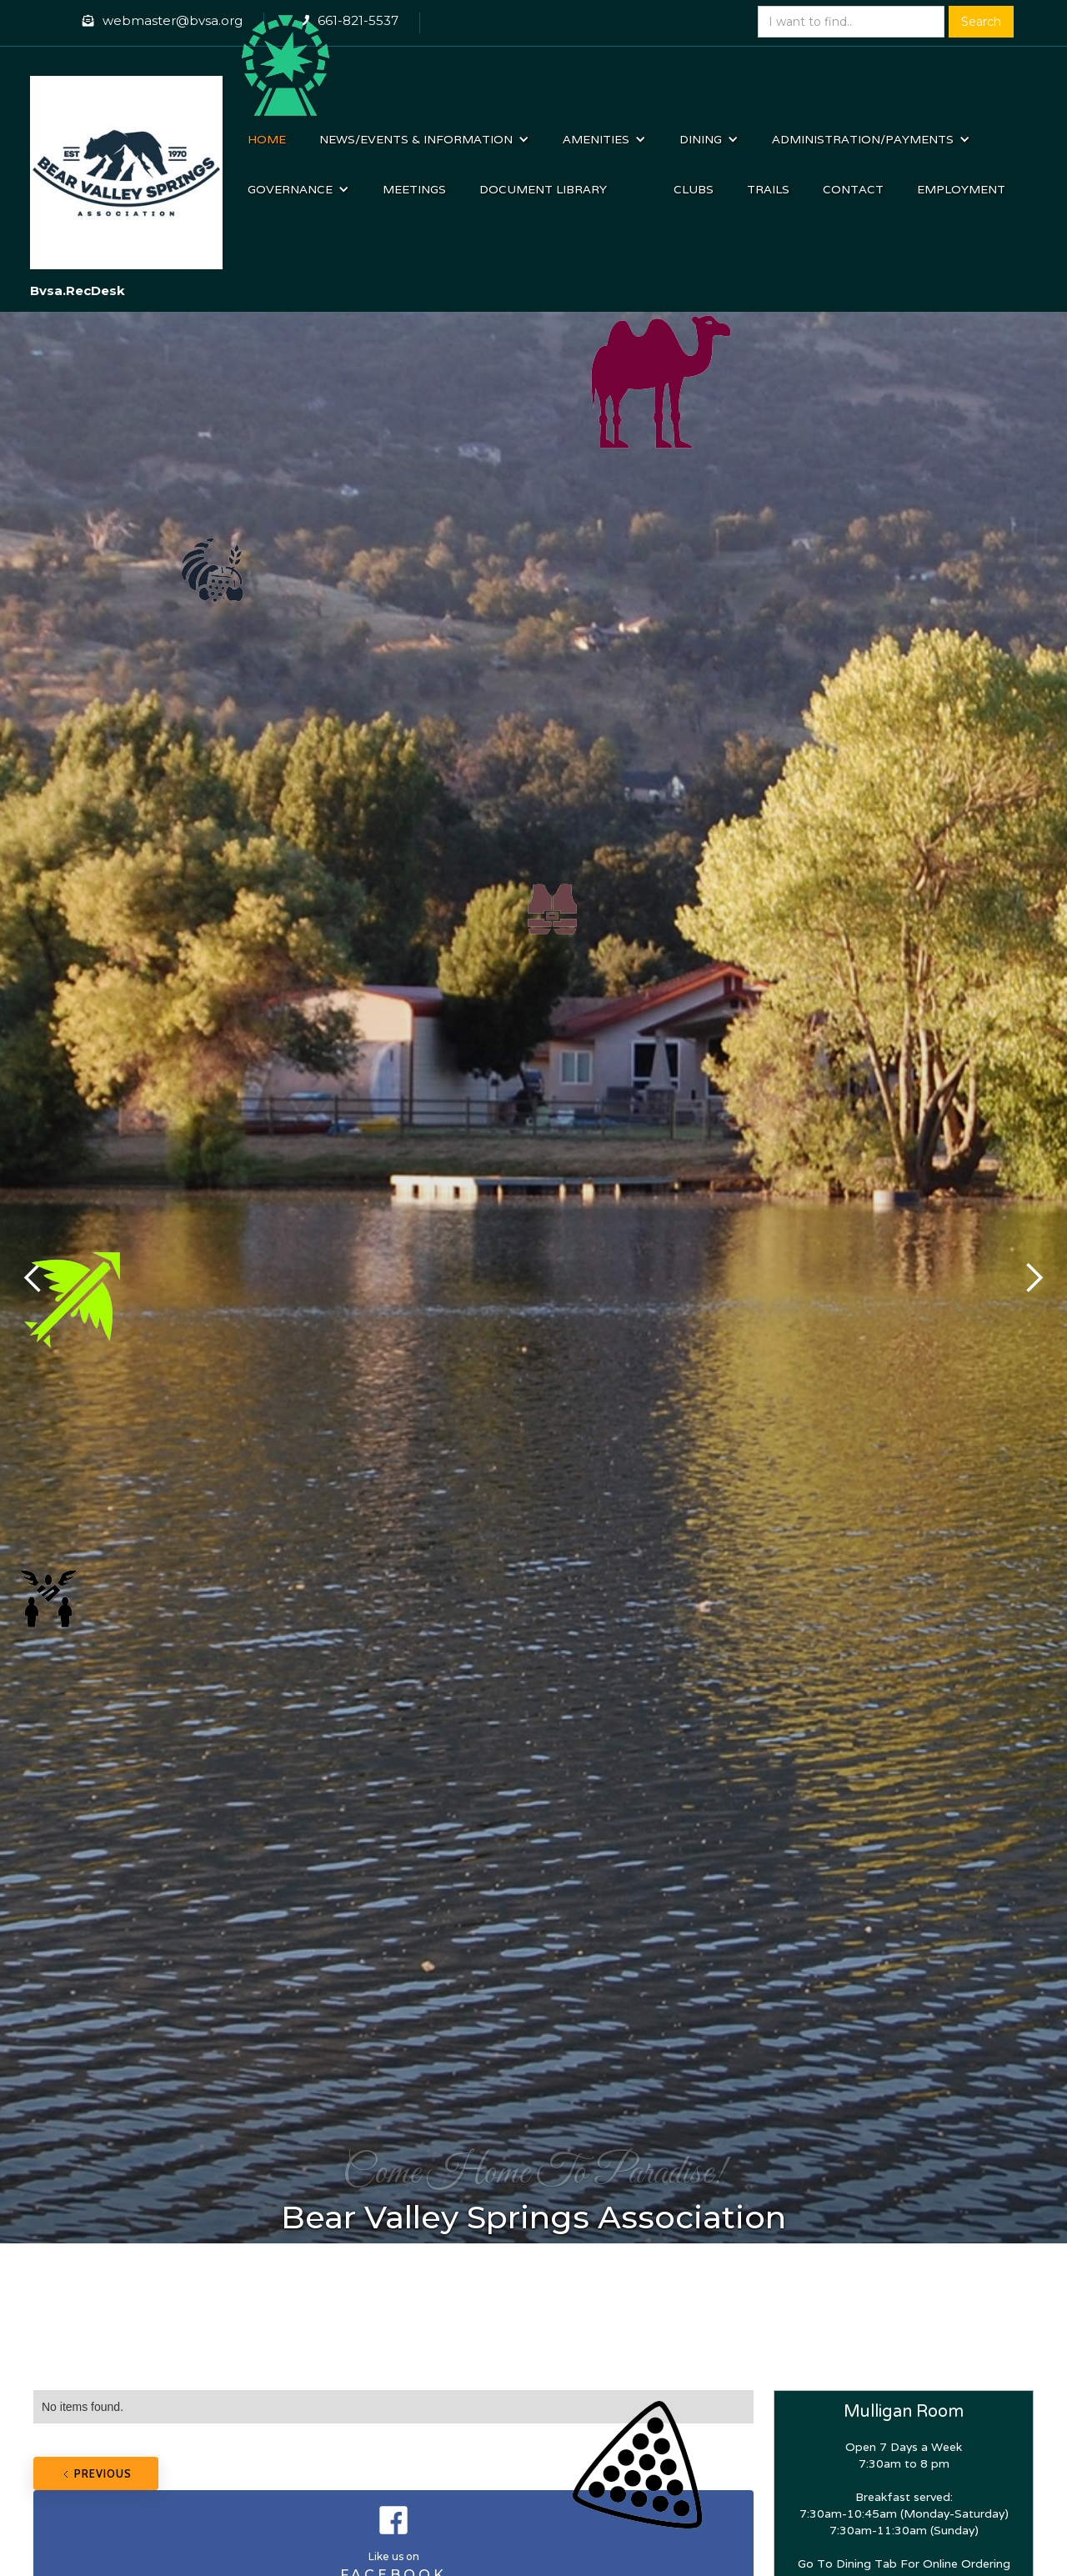  Describe the element at coordinates (48, 1599) in the screenshot. I see `the lovers tarot card in a fortune telling or divination app` at that location.